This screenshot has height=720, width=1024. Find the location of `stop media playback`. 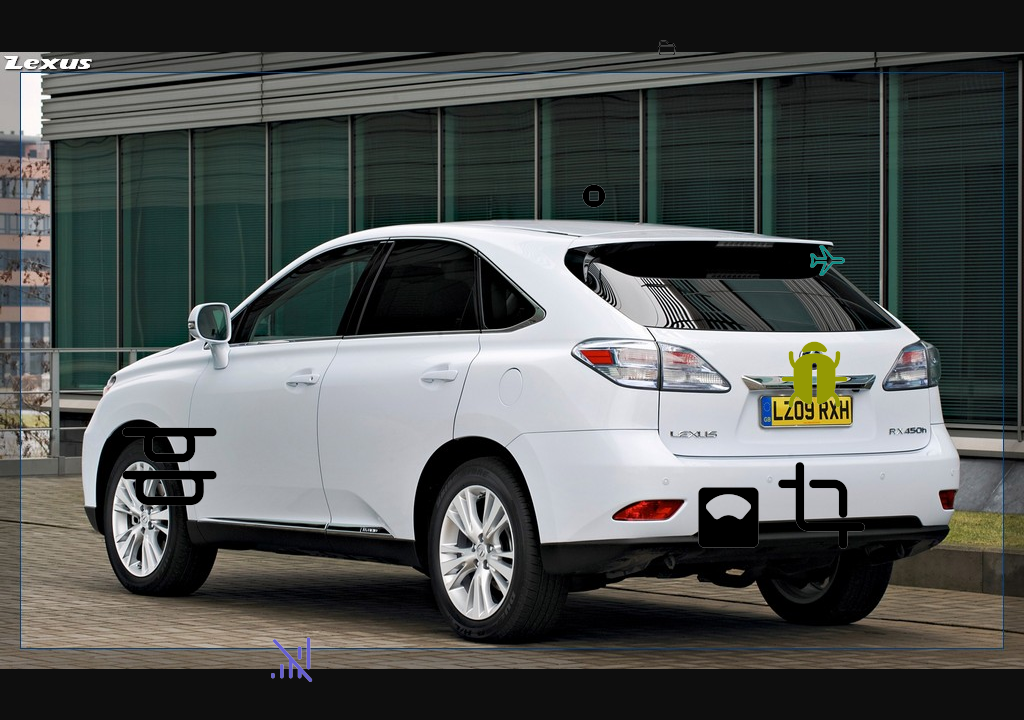

stop media playback is located at coordinates (594, 196).